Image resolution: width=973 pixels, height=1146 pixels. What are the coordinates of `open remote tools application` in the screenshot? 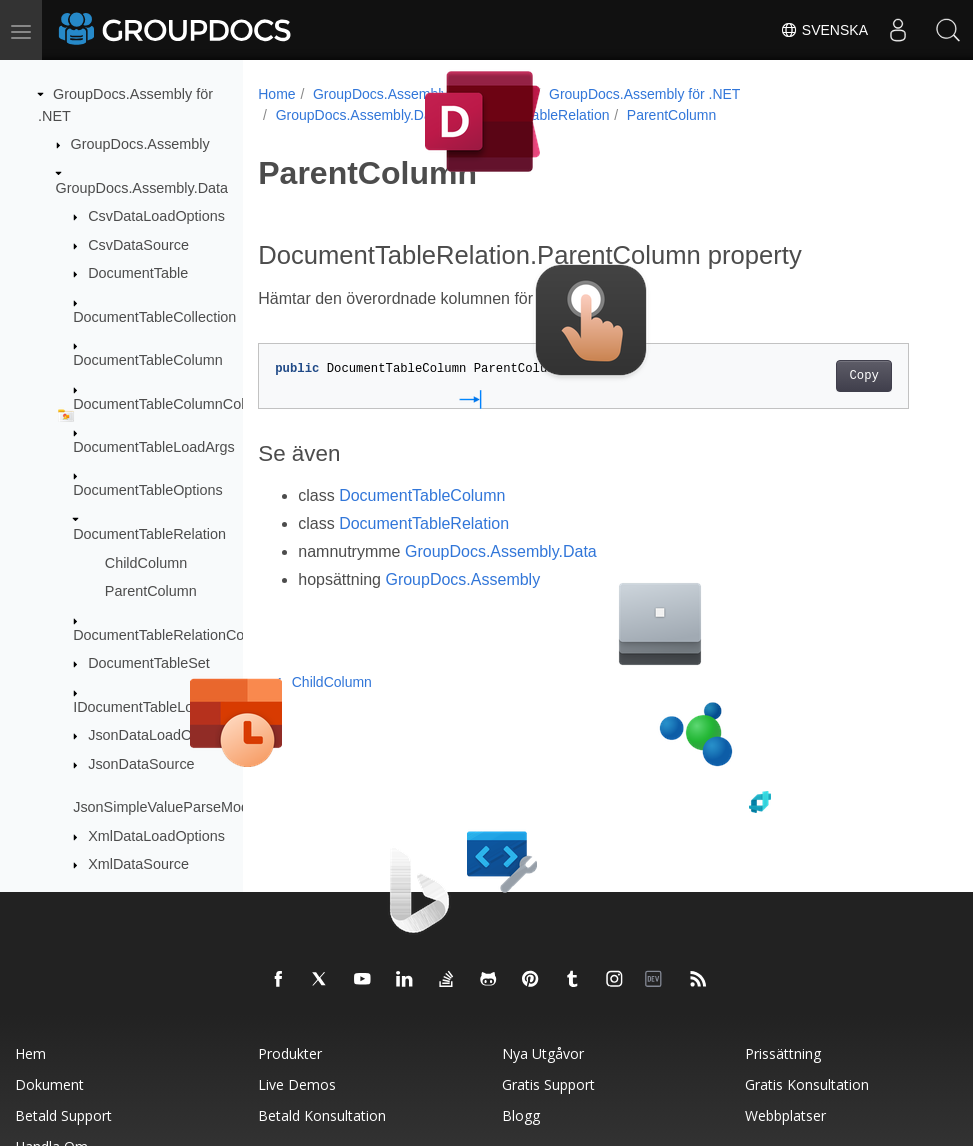 It's located at (502, 859).